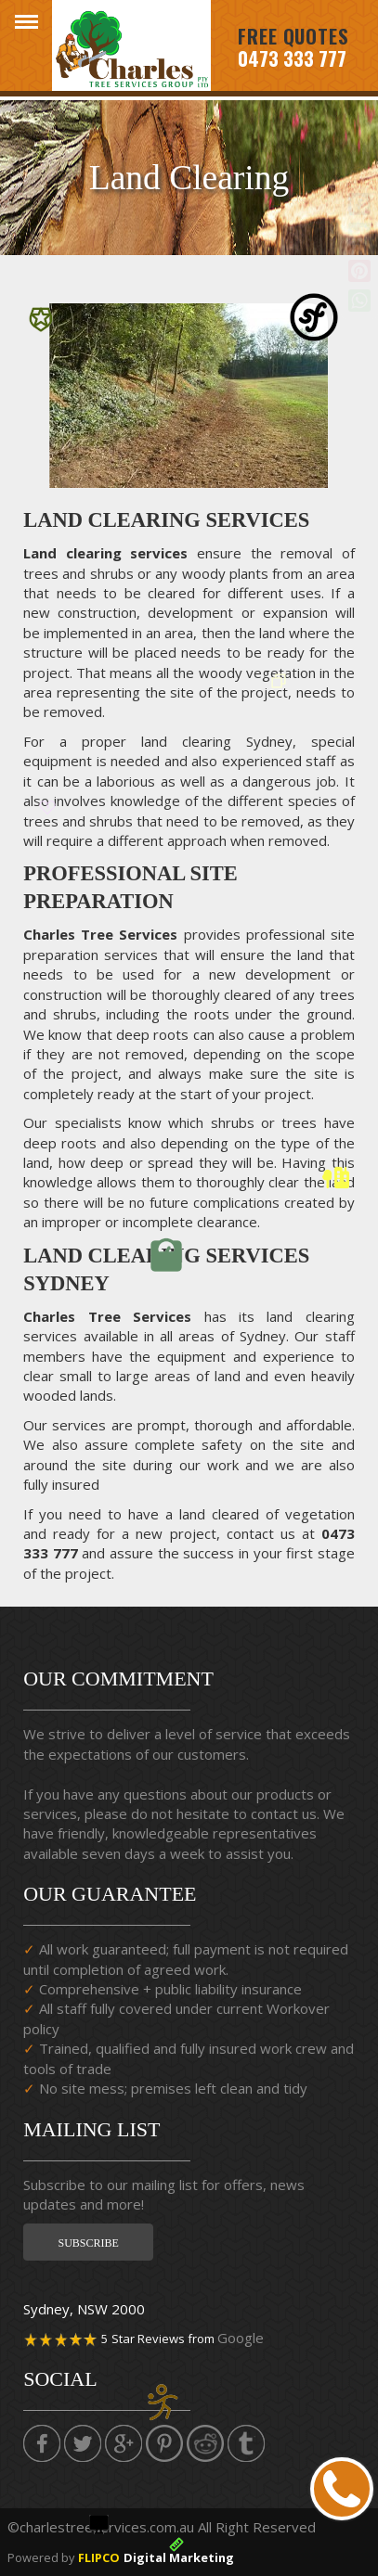 Image resolution: width=378 pixels, height=2576 pixels. What do you see at coordinates (335, 1177) in the screenshot?
I see `view urban green spaces or parks` at bounding box center [335, 1177].